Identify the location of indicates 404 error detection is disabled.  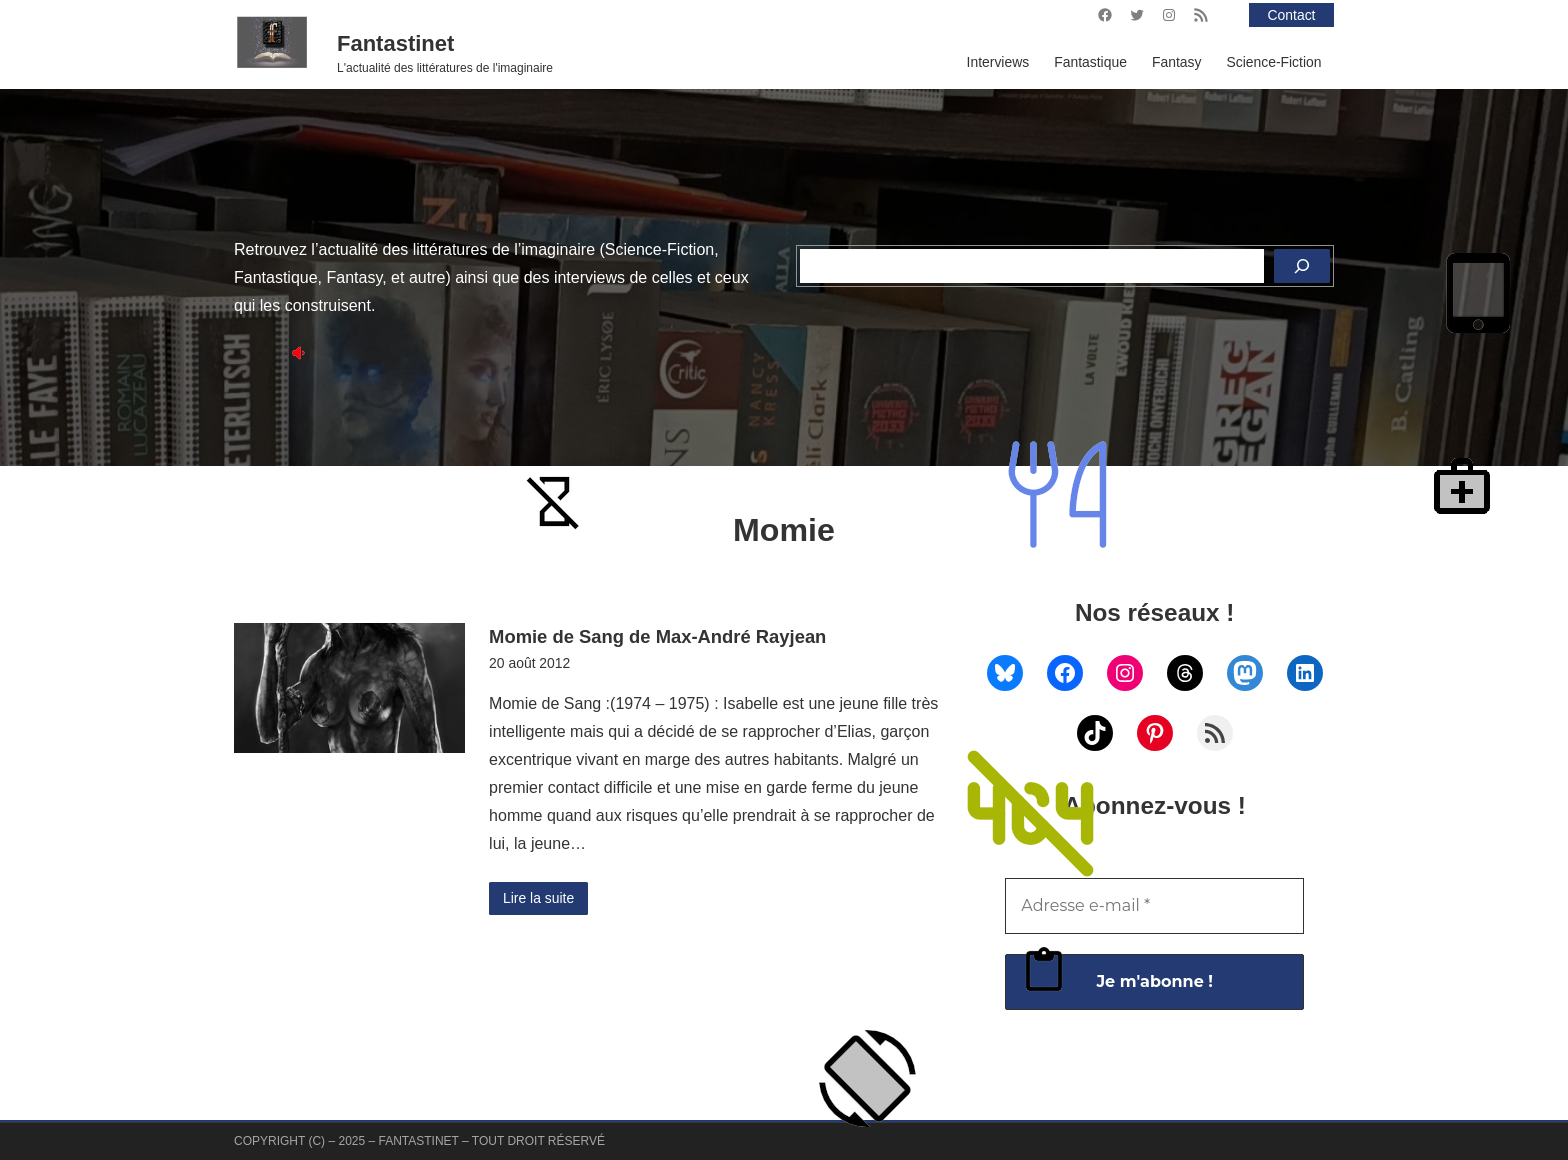
(1030, 813).